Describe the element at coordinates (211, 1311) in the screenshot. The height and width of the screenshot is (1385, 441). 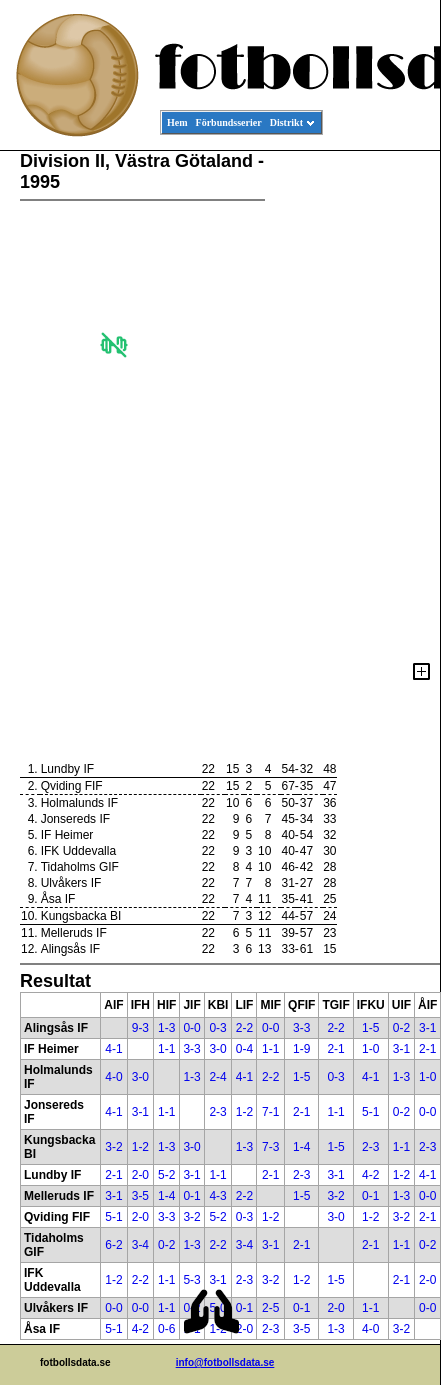
I see `express gratitude or thanks` at that location.